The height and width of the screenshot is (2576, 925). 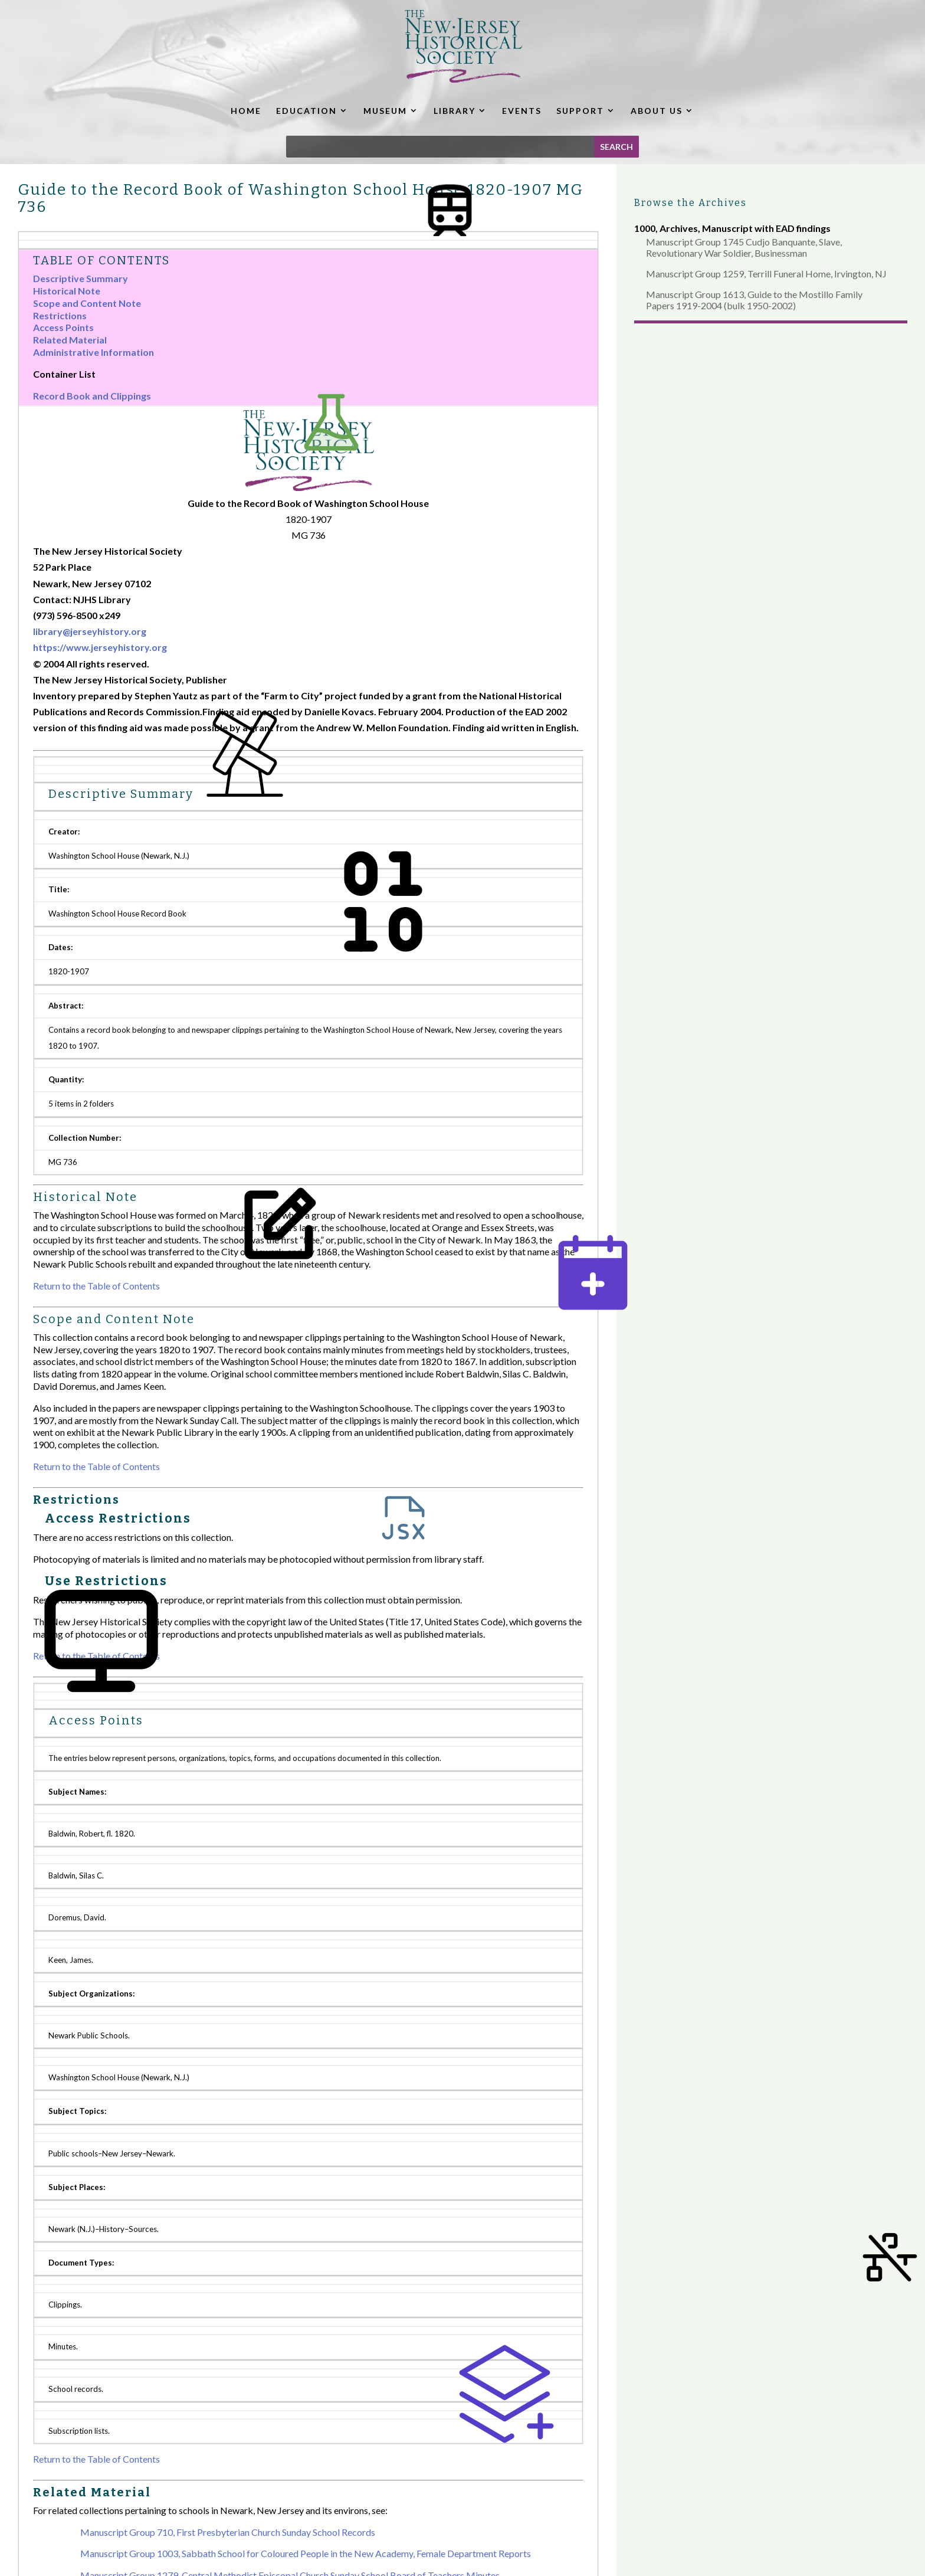 I want to click on network connection unavailable, so click(x=890, y=2258).